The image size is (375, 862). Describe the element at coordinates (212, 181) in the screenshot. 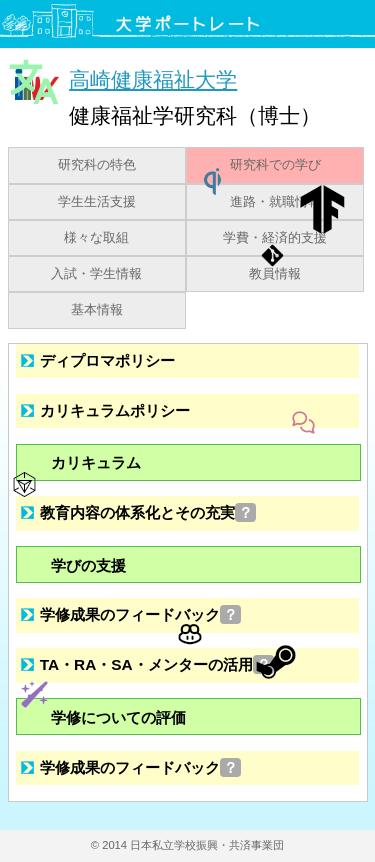

I see `indicates qi wireless charging capability` at that location.